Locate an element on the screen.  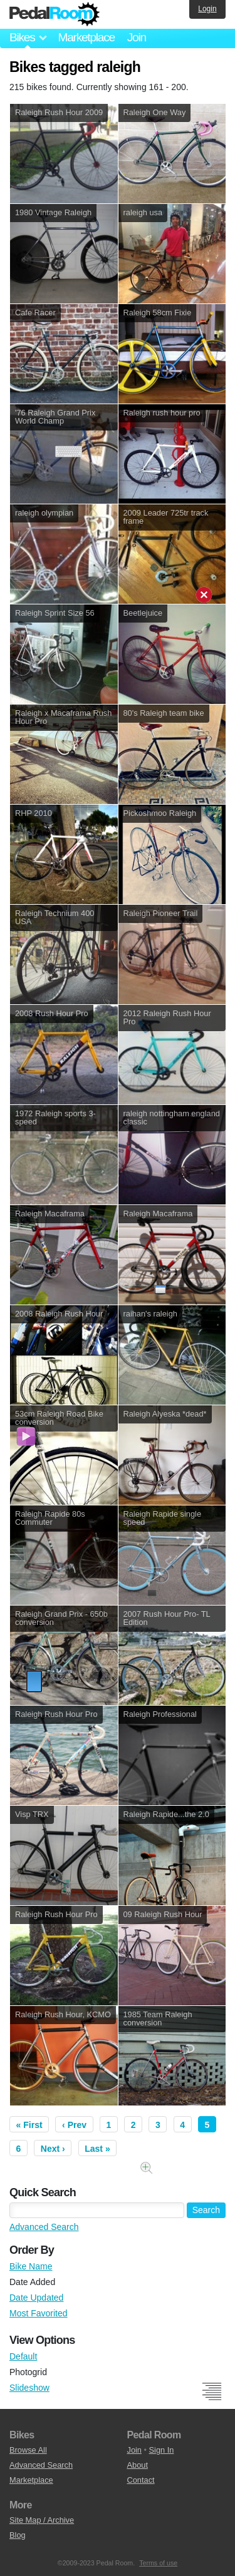
align text to the right margin is located at coordinates (212, 2391).